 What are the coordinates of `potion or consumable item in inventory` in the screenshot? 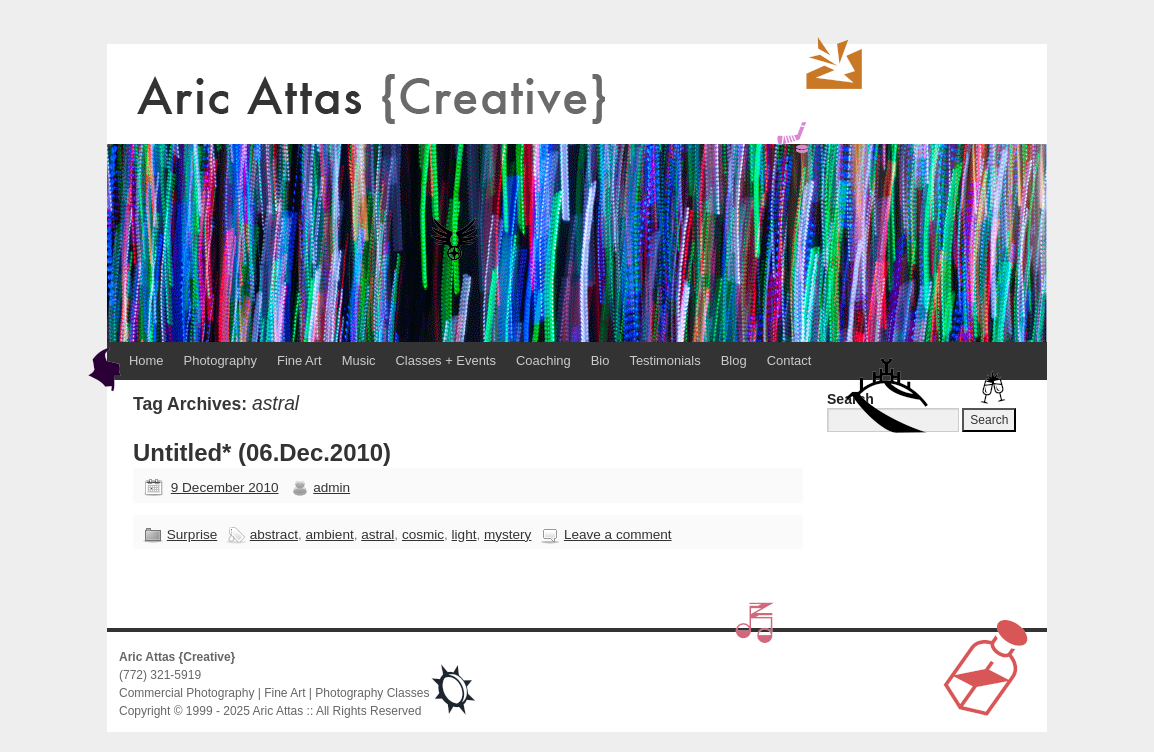 It's located at (987, 668).